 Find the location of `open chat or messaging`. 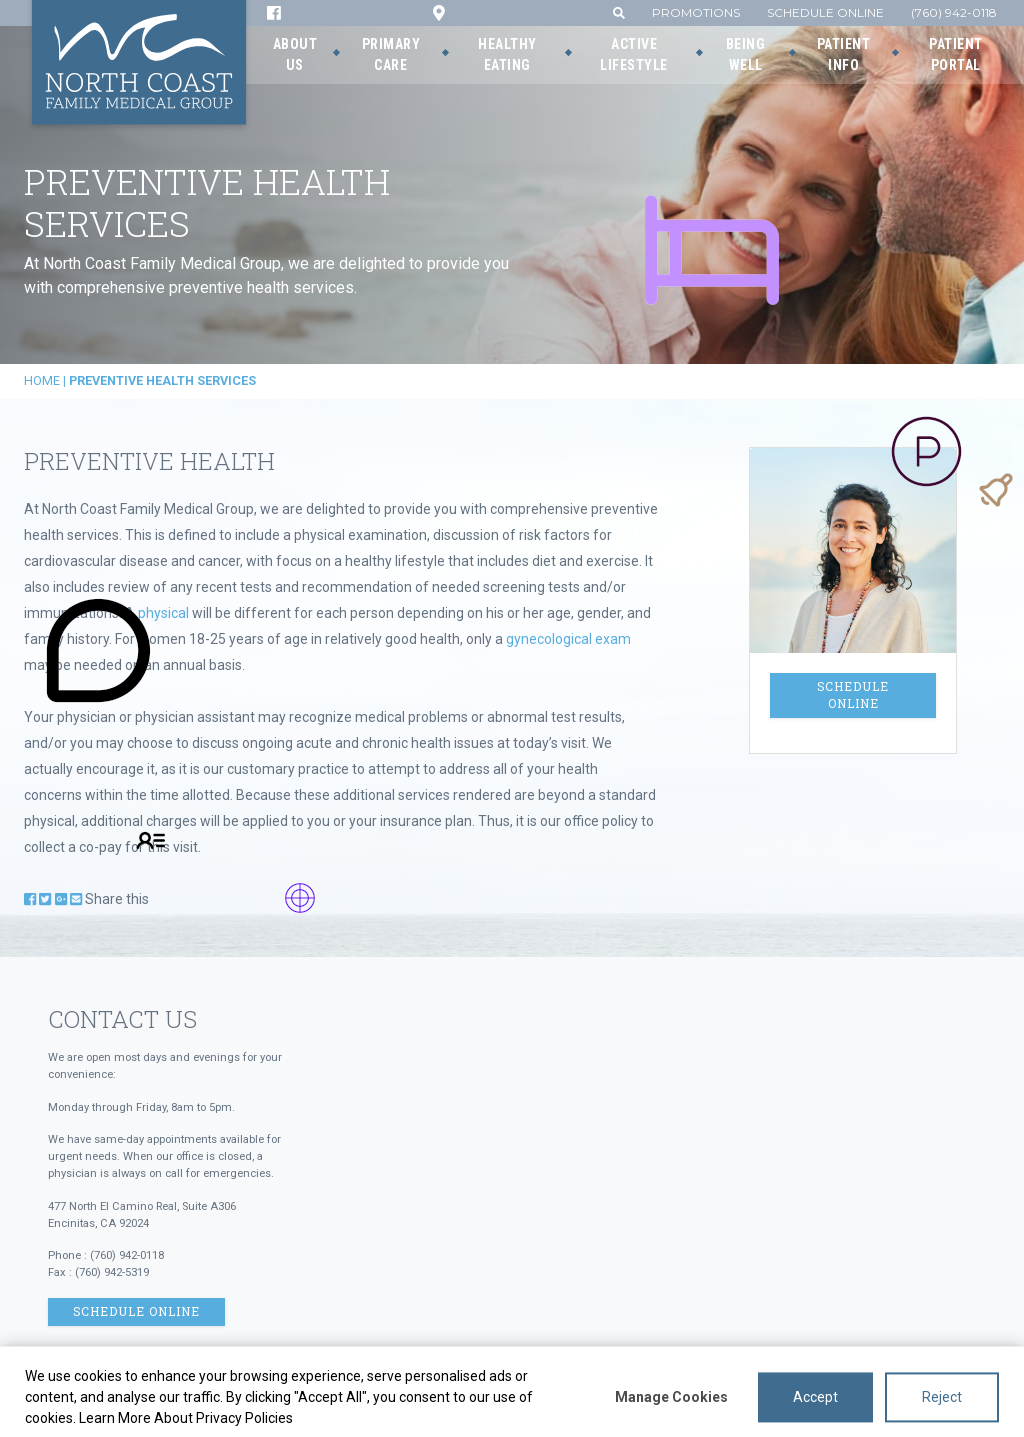

open chat or messaging is located at coordinates (96, 652).